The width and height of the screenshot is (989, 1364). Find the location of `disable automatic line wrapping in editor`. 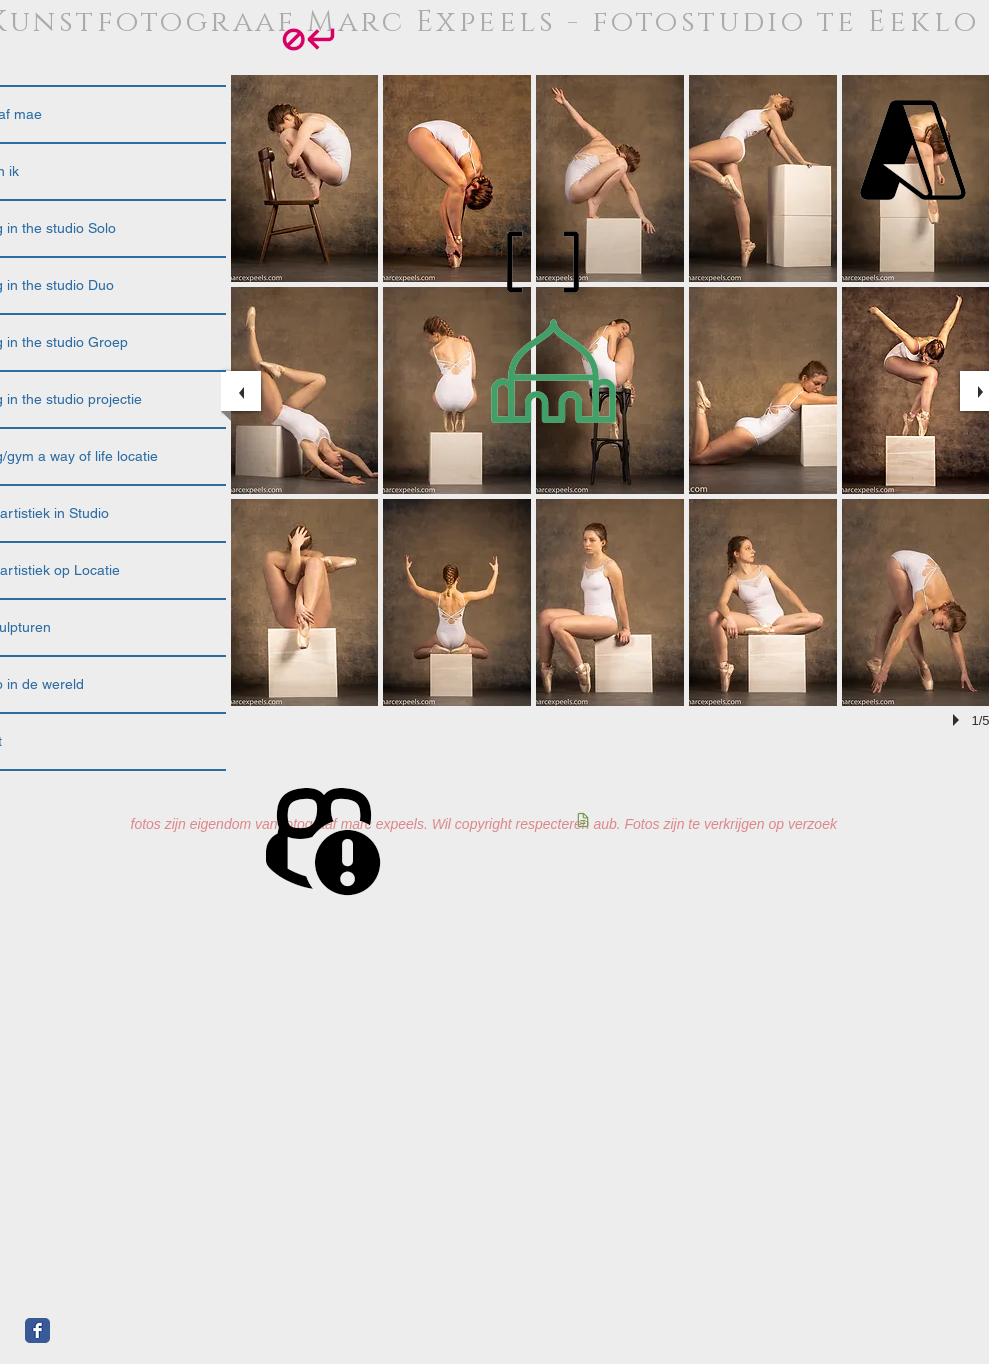

disable automatic line wrapping in editor is located at coordinates (308, 39).